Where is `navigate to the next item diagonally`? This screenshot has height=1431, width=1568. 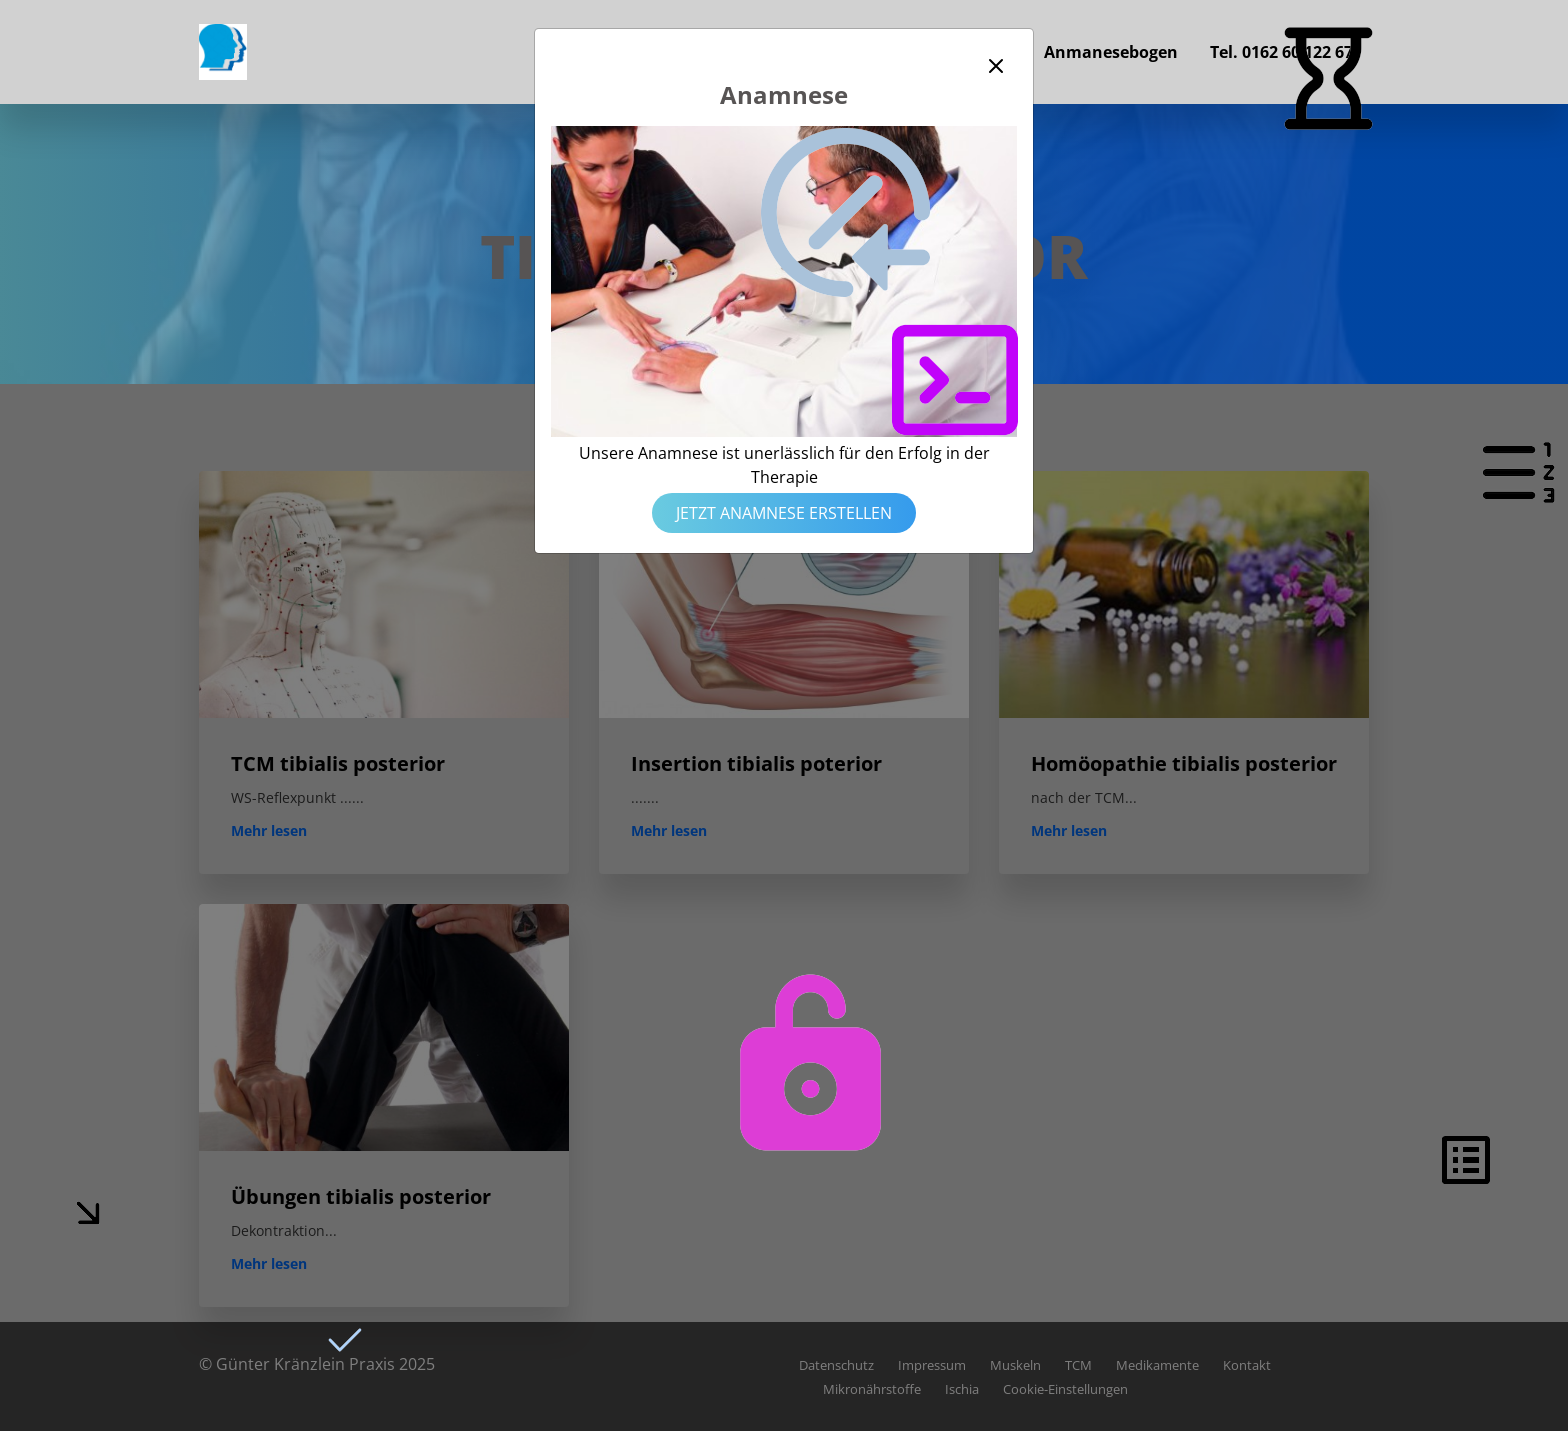
navigate to the next item diagonally is located at coordinates (88, 1213).